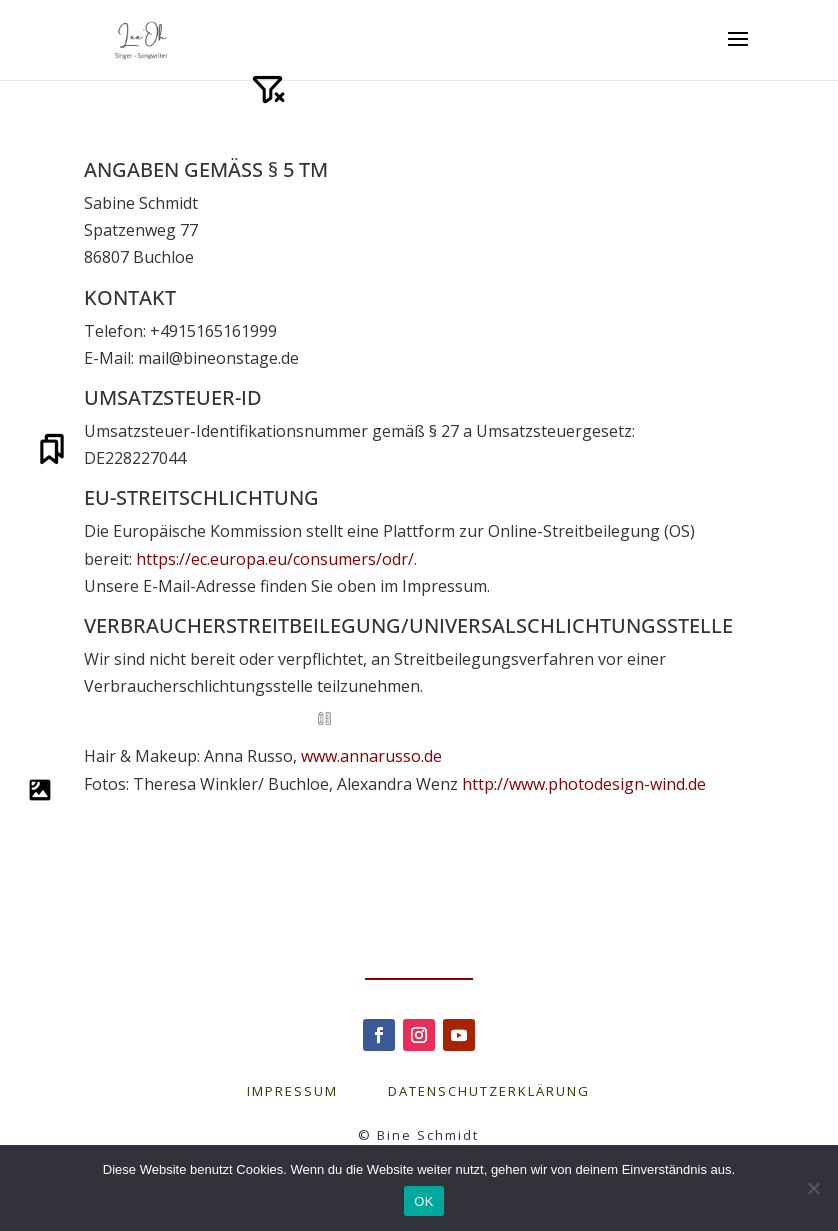  Describe the element at coordinates (52, 449) in the screenshot. I see `view all saved bookmarks` at that location.